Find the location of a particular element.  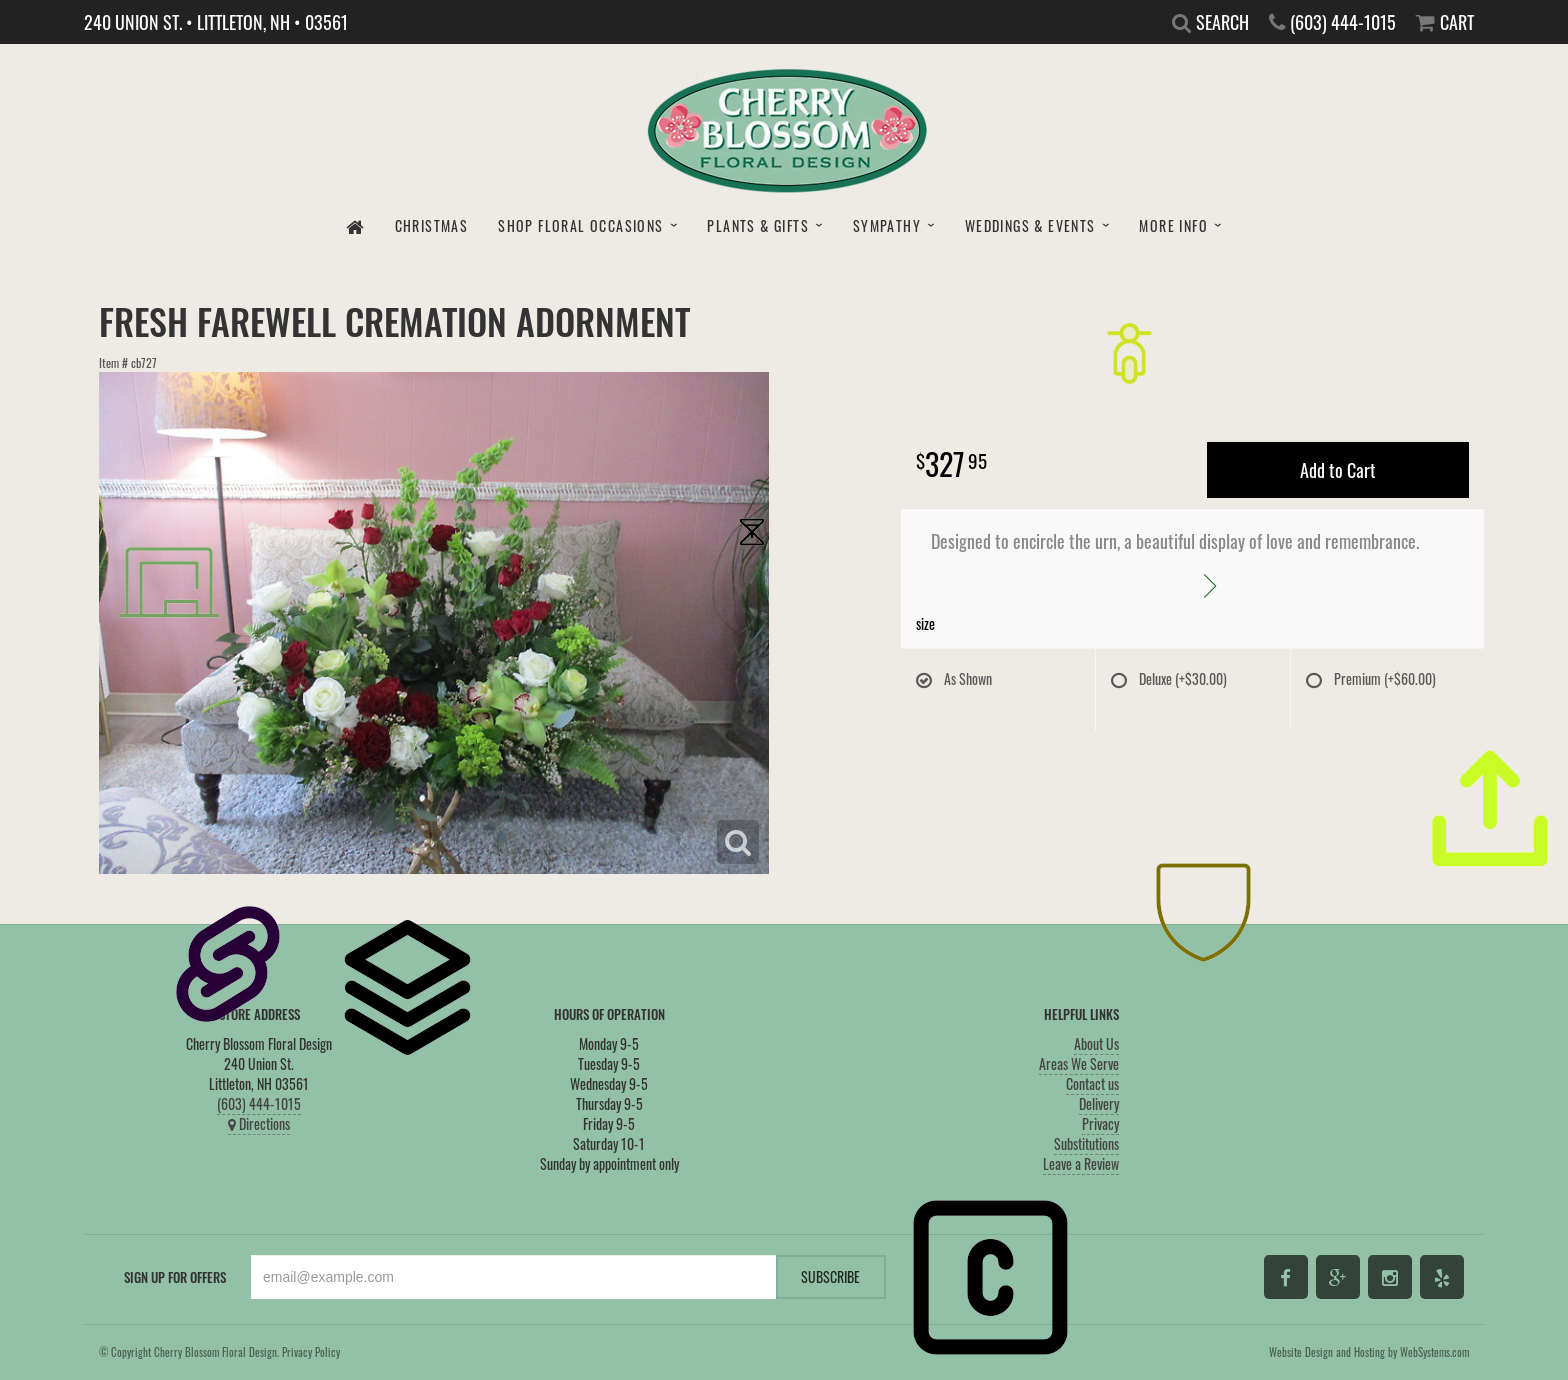

access whiteboard or presentation mode is located at coordinates (169, 584).